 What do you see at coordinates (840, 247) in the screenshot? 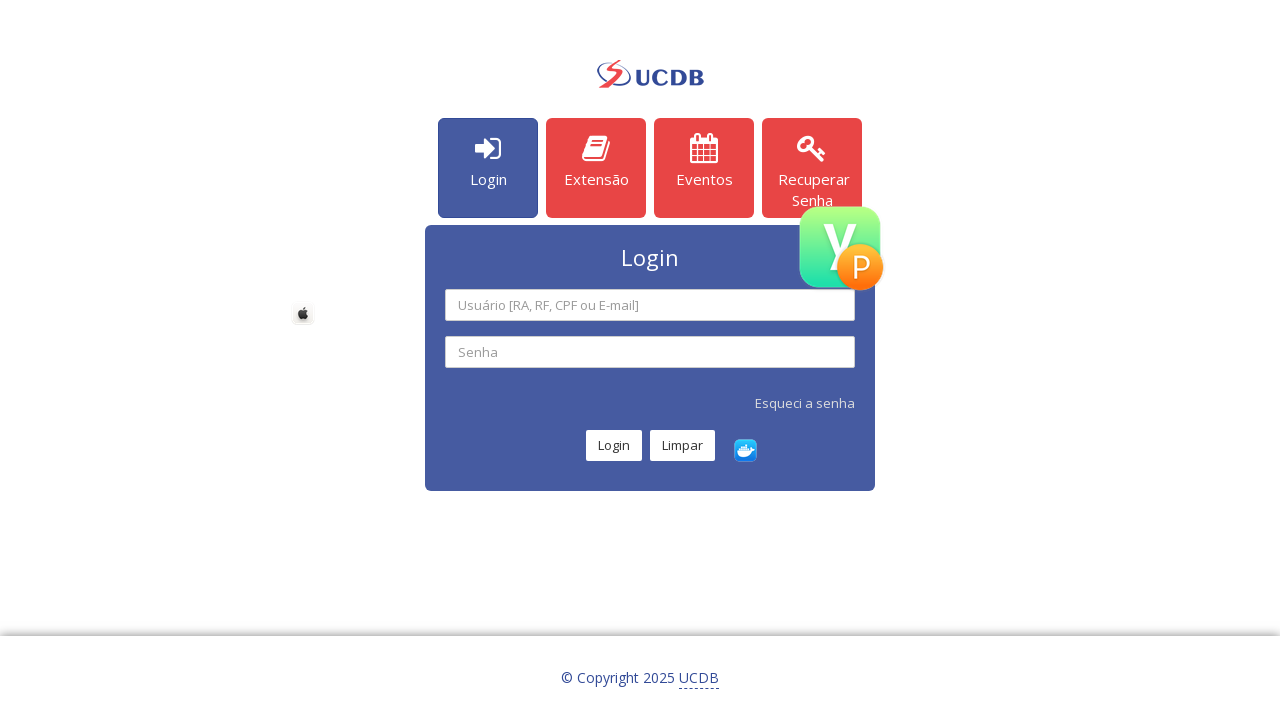
I see `open yubikey piv manager app` at bounding box center [840, 247].